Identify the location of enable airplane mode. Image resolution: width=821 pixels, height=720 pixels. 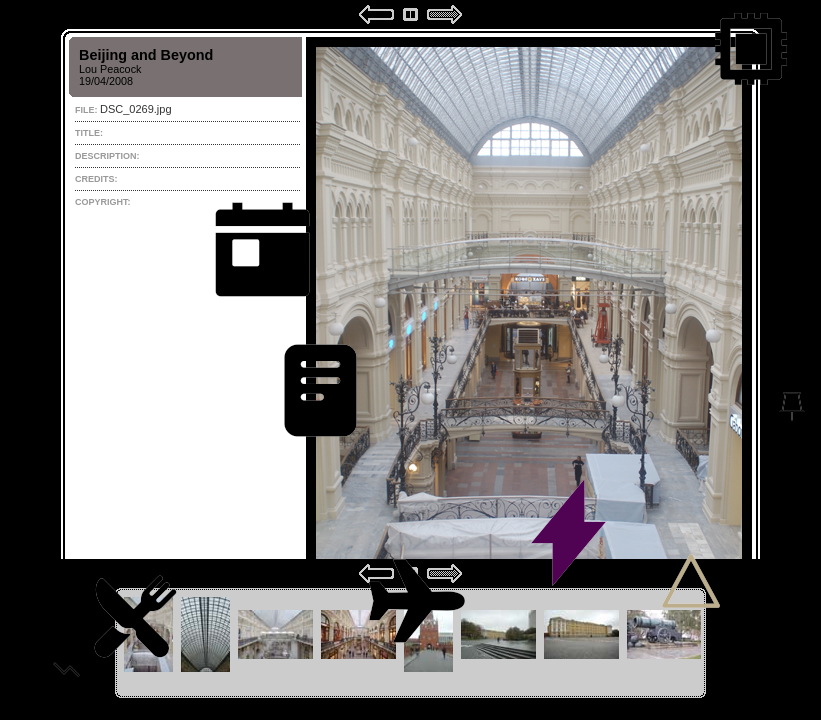
(417, 601).